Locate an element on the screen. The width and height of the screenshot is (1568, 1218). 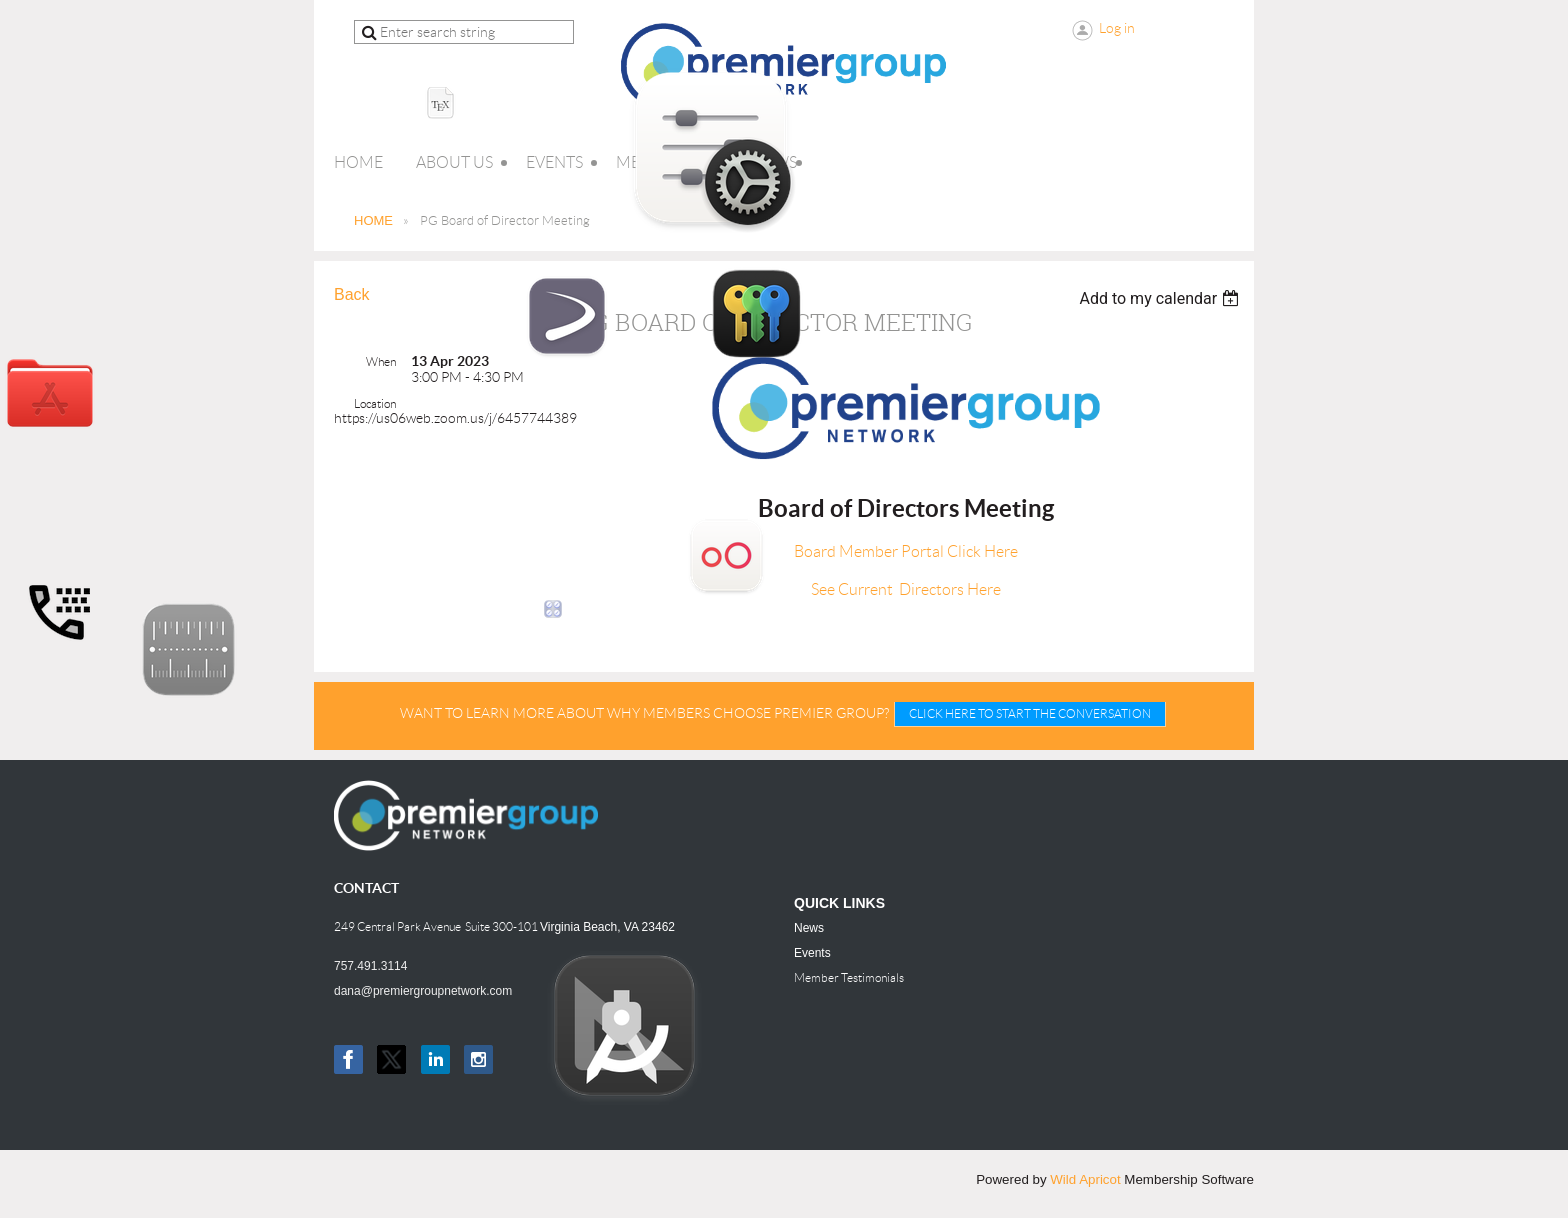
launch the devuan linux application is located at coordinates (567, 316).